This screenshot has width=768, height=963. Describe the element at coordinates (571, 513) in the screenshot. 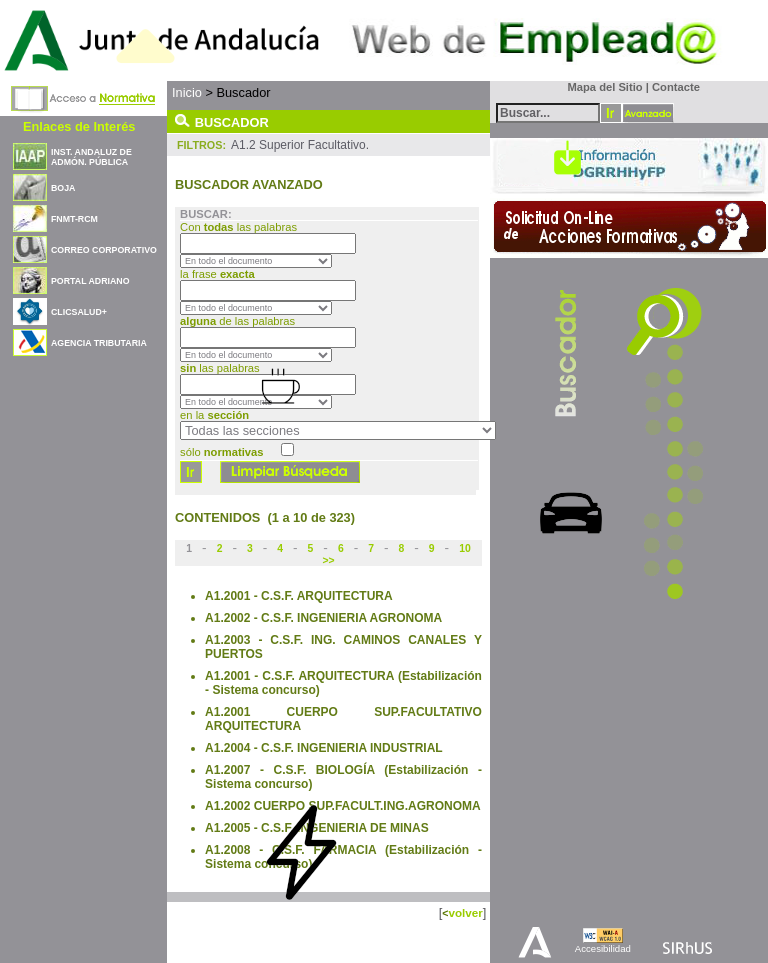

I see `access sports car or vehicle settings` at that location.